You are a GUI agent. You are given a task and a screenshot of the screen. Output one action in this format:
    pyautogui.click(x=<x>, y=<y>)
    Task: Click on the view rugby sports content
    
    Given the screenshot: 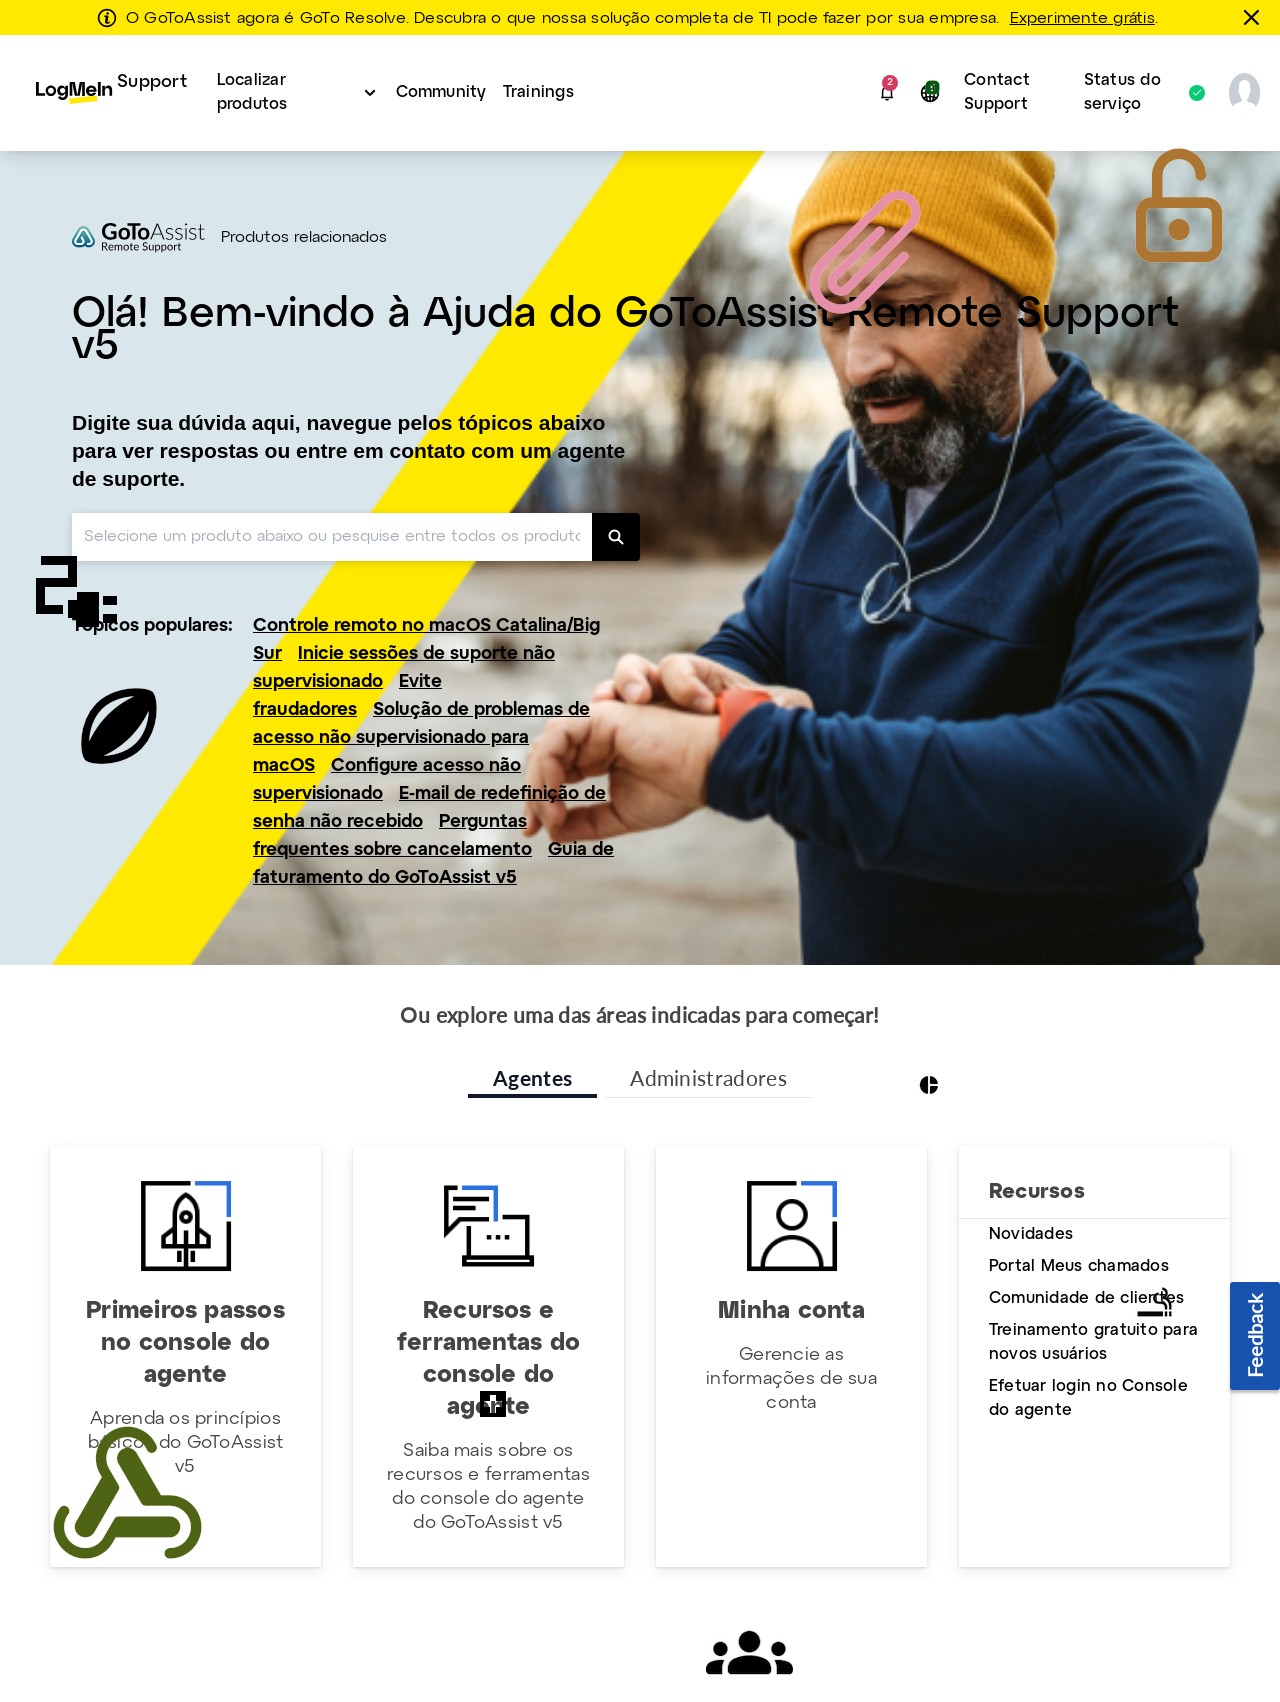 What is the action you would take?
    pyautogui.click(x=119, y=726)
    